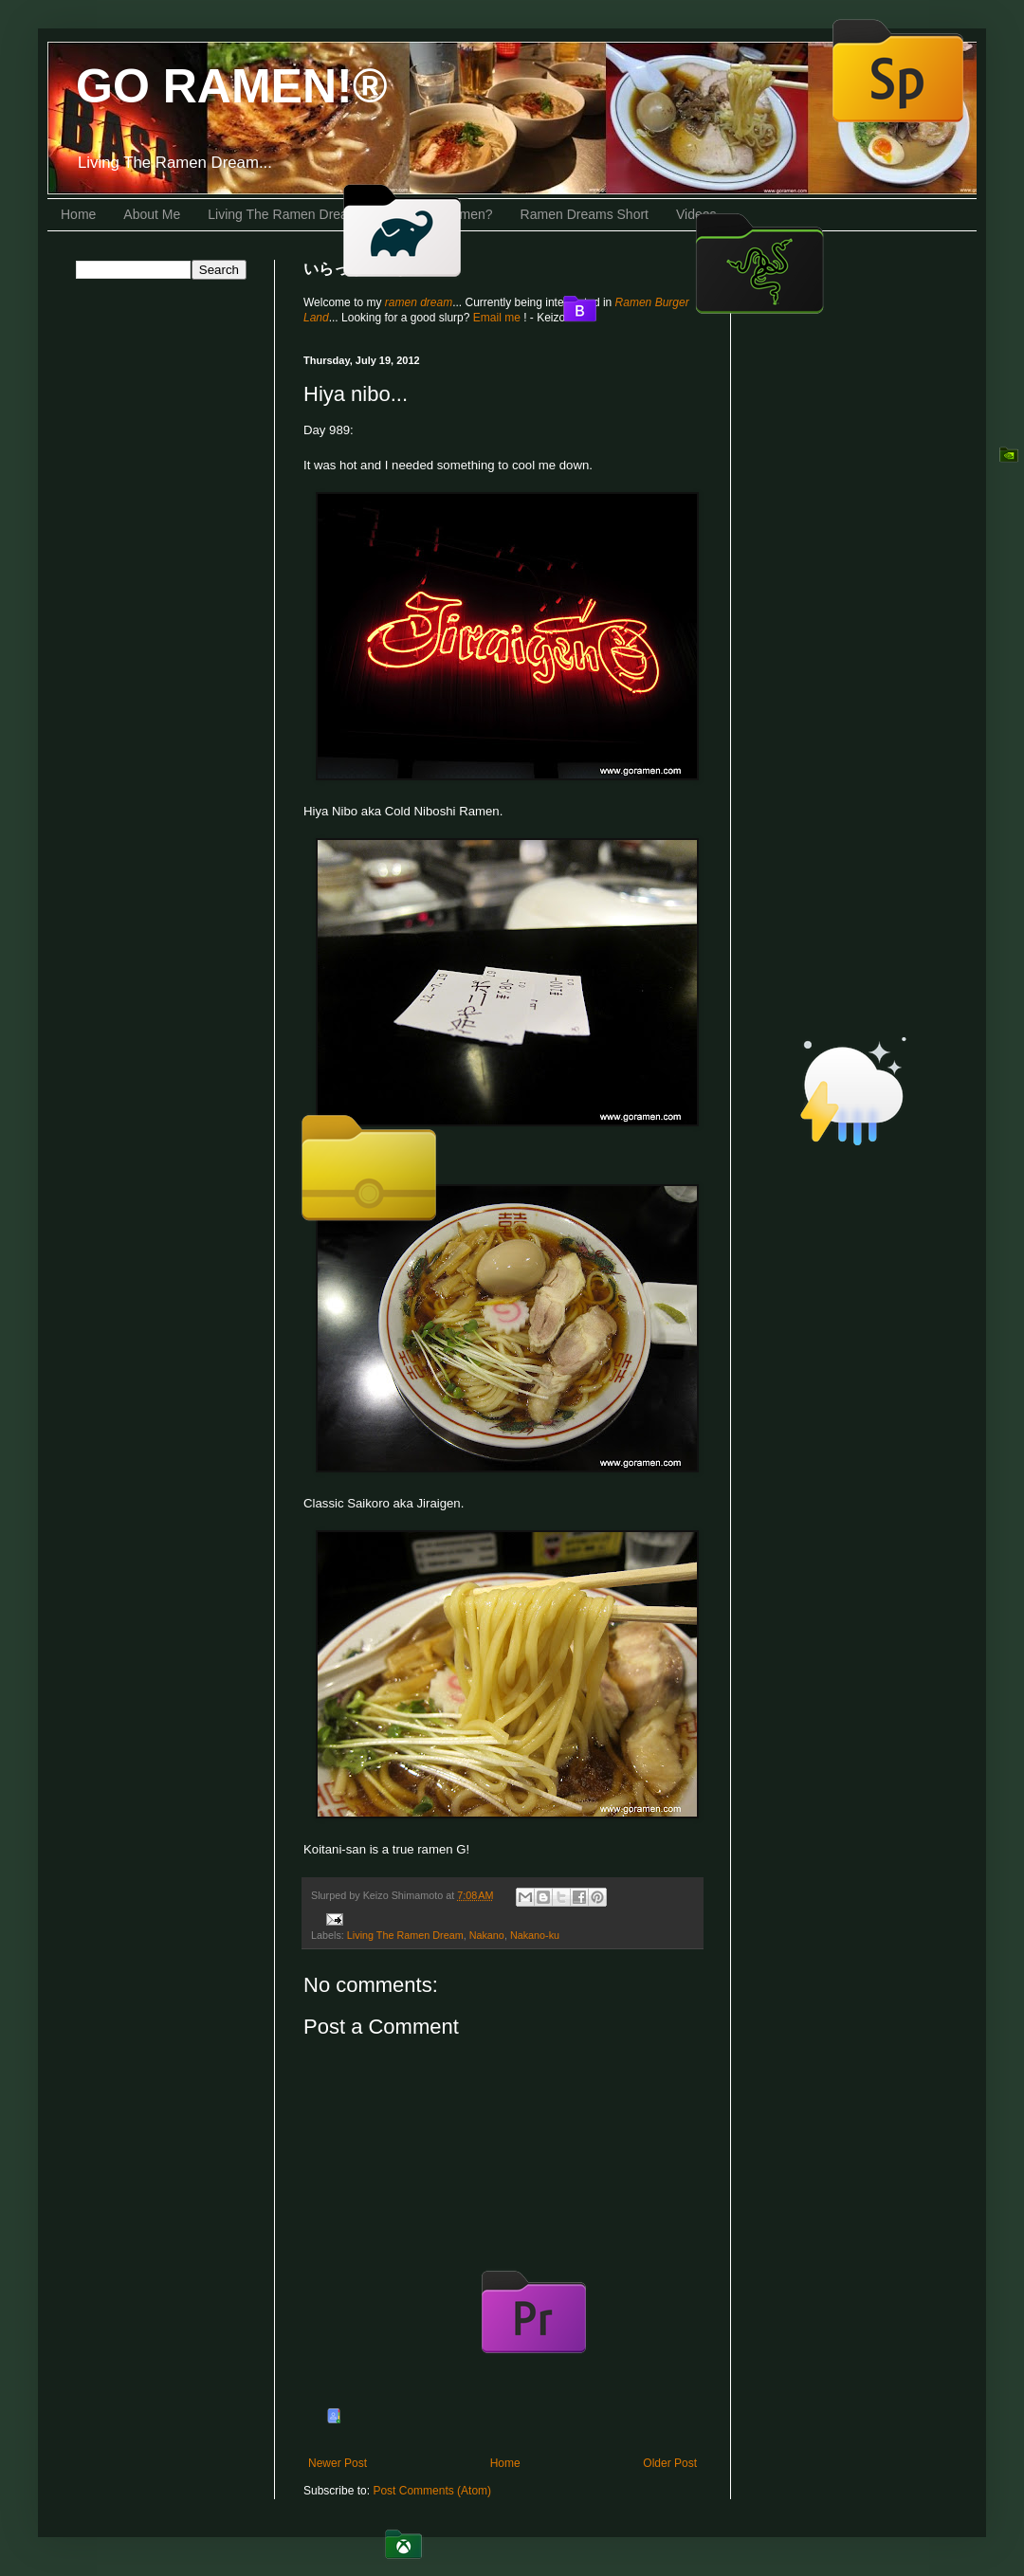  Describe the element at coordinates (759, 266) in the screenshot. I see `open razer gaming software folder` at that location.